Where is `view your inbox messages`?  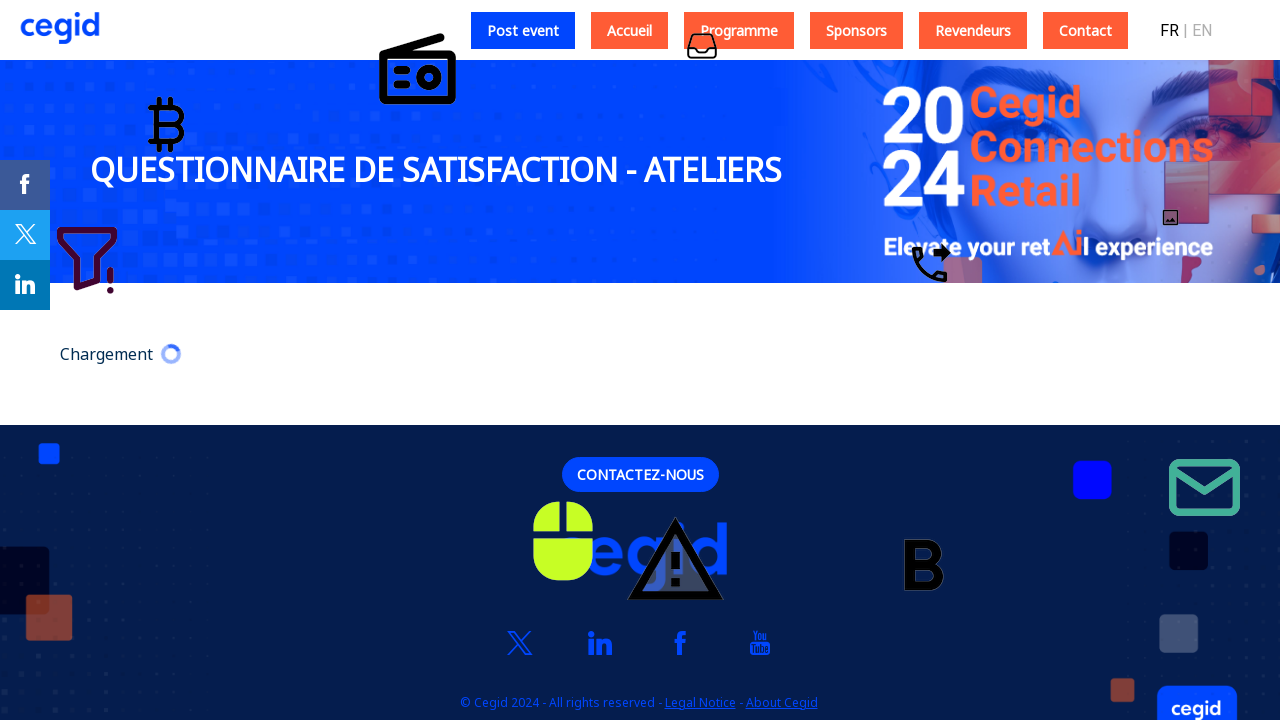
view your inbox messages is located at coordinates (702, 46).